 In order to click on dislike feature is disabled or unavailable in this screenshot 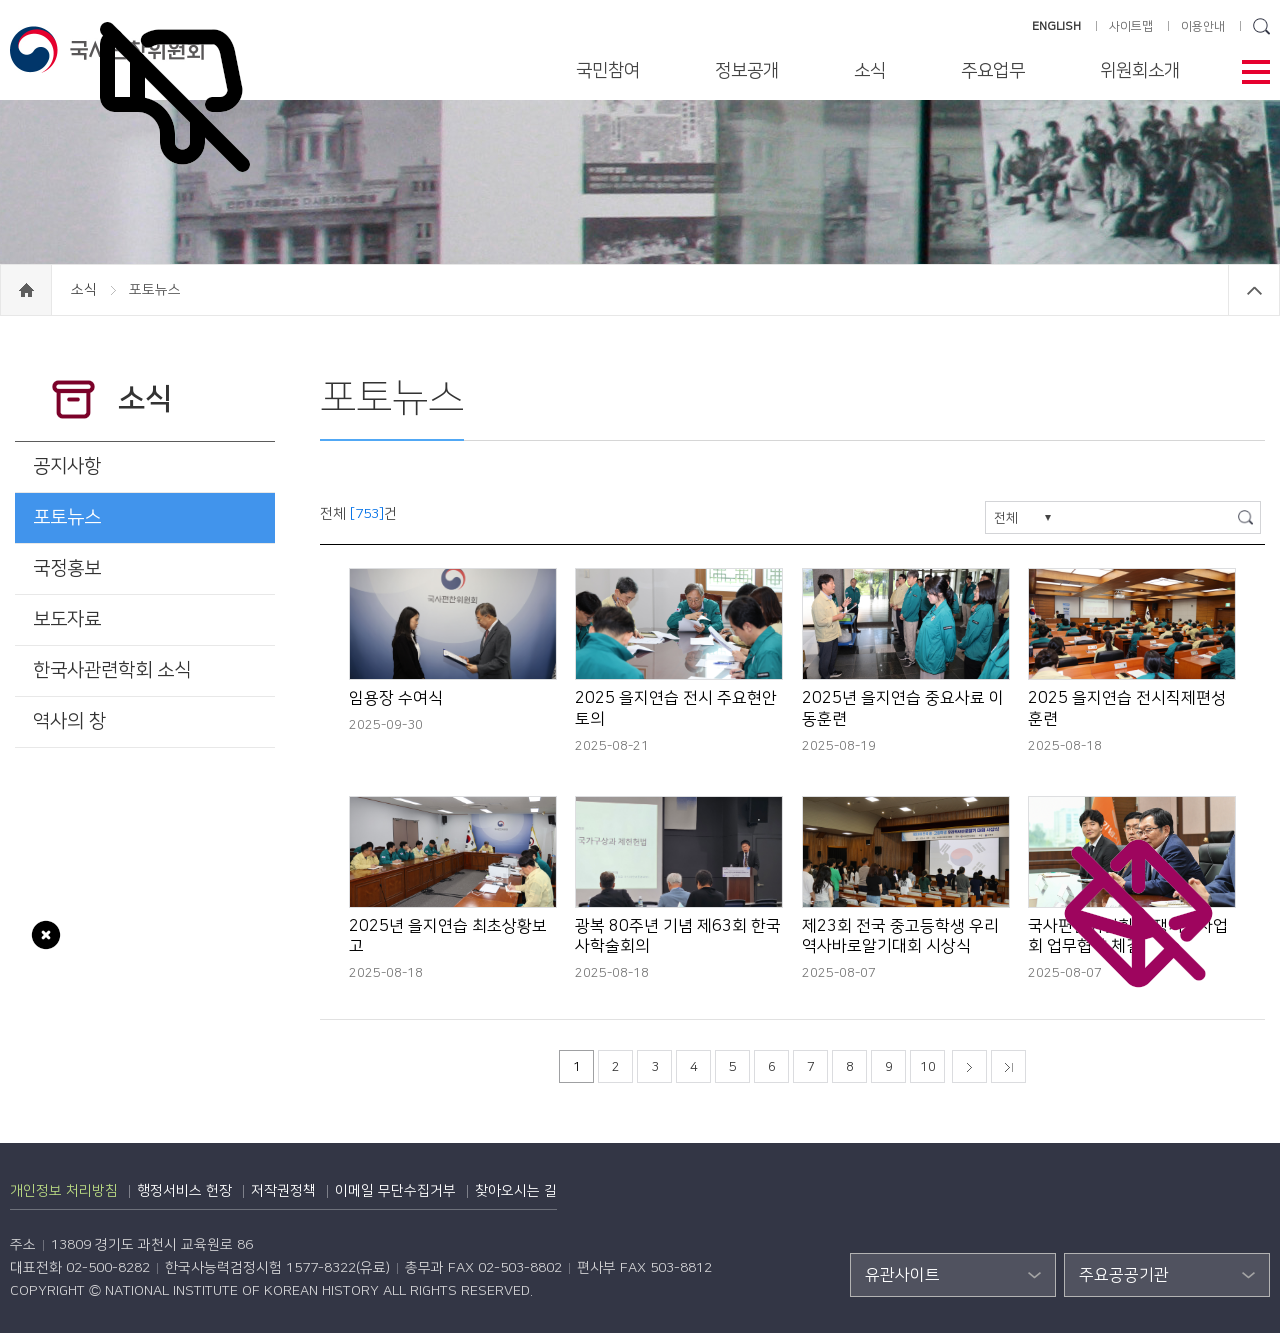, I will do `click(175, 97)`.